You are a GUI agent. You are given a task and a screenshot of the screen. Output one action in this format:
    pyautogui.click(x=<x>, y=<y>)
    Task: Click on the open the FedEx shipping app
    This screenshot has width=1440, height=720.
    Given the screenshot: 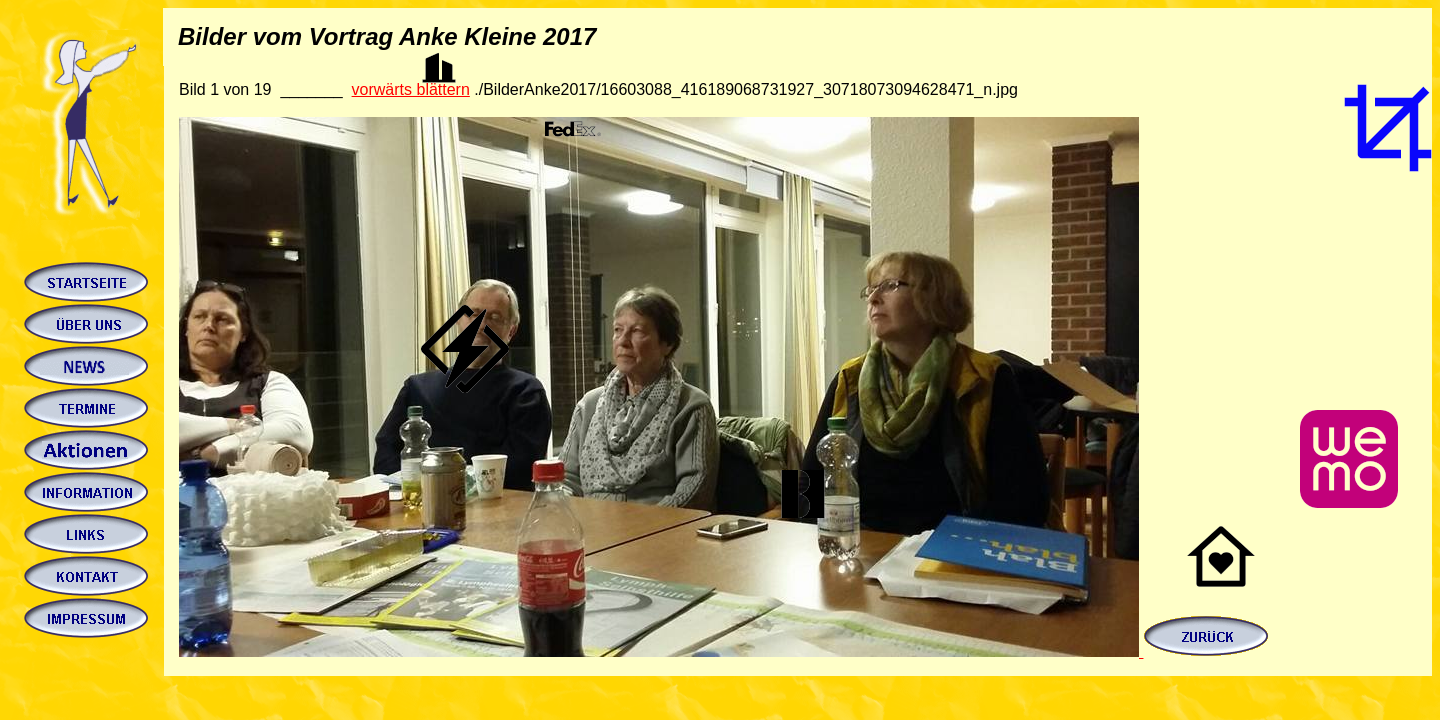 What is the action you would take?
    pyautogui.click(x=573, y=129)
    